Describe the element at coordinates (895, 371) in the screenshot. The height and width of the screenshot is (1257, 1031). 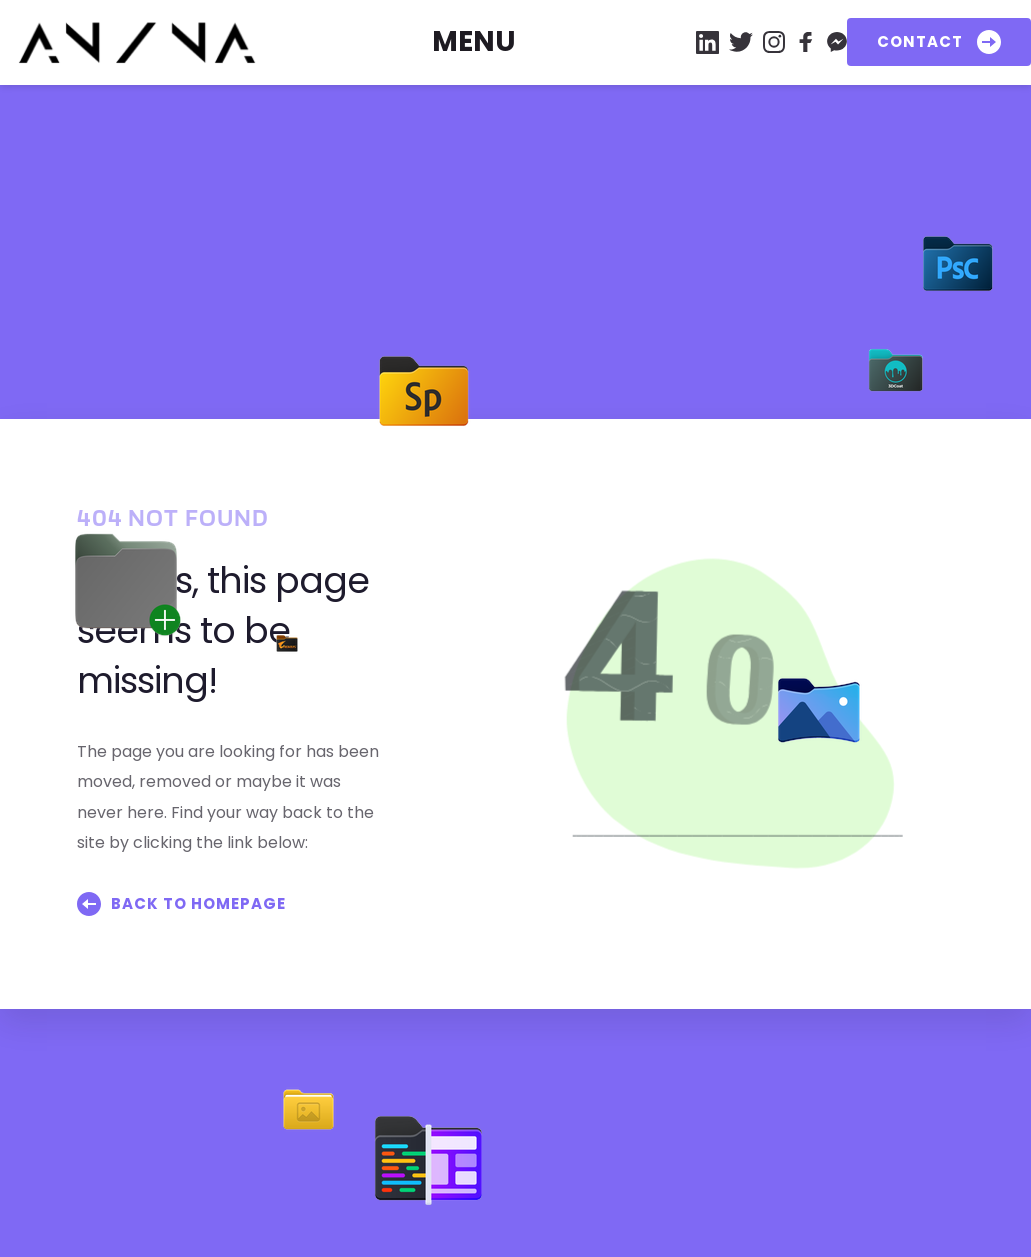
I see `open 3D Coat project files folder` at that location.